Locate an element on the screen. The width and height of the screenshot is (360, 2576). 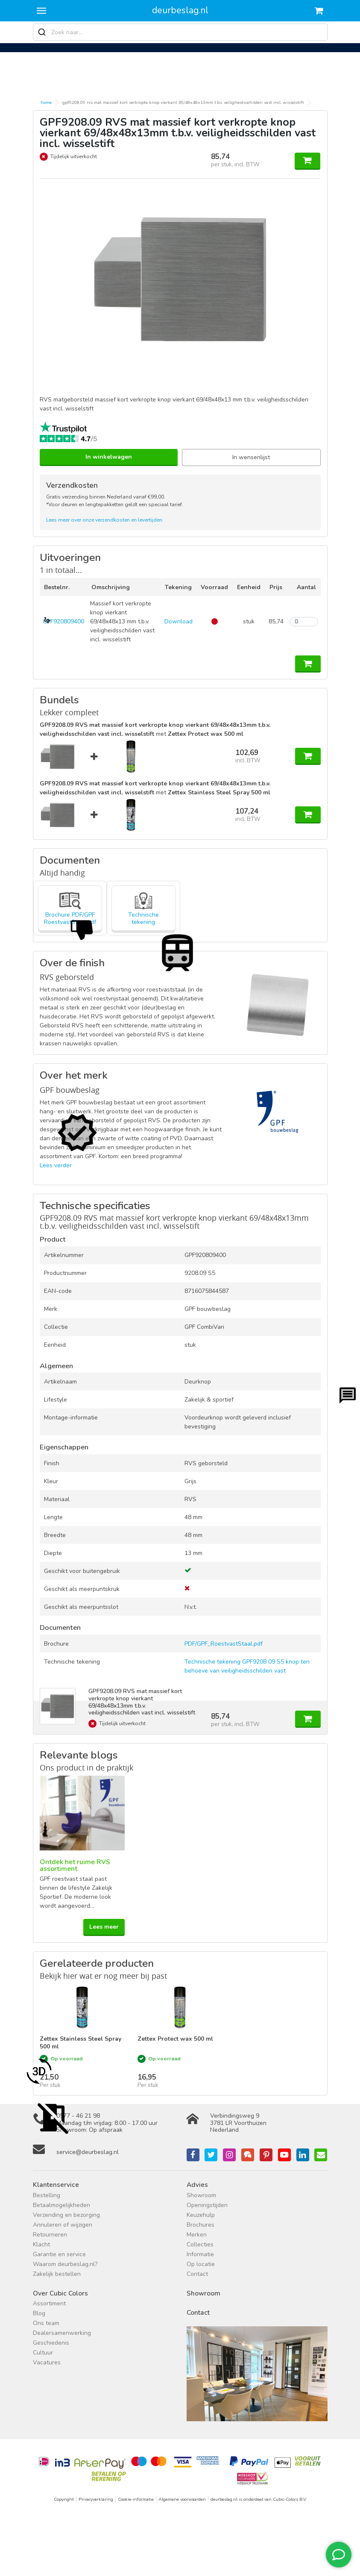
view train schedules or routes is located at coordinates (177, 953).